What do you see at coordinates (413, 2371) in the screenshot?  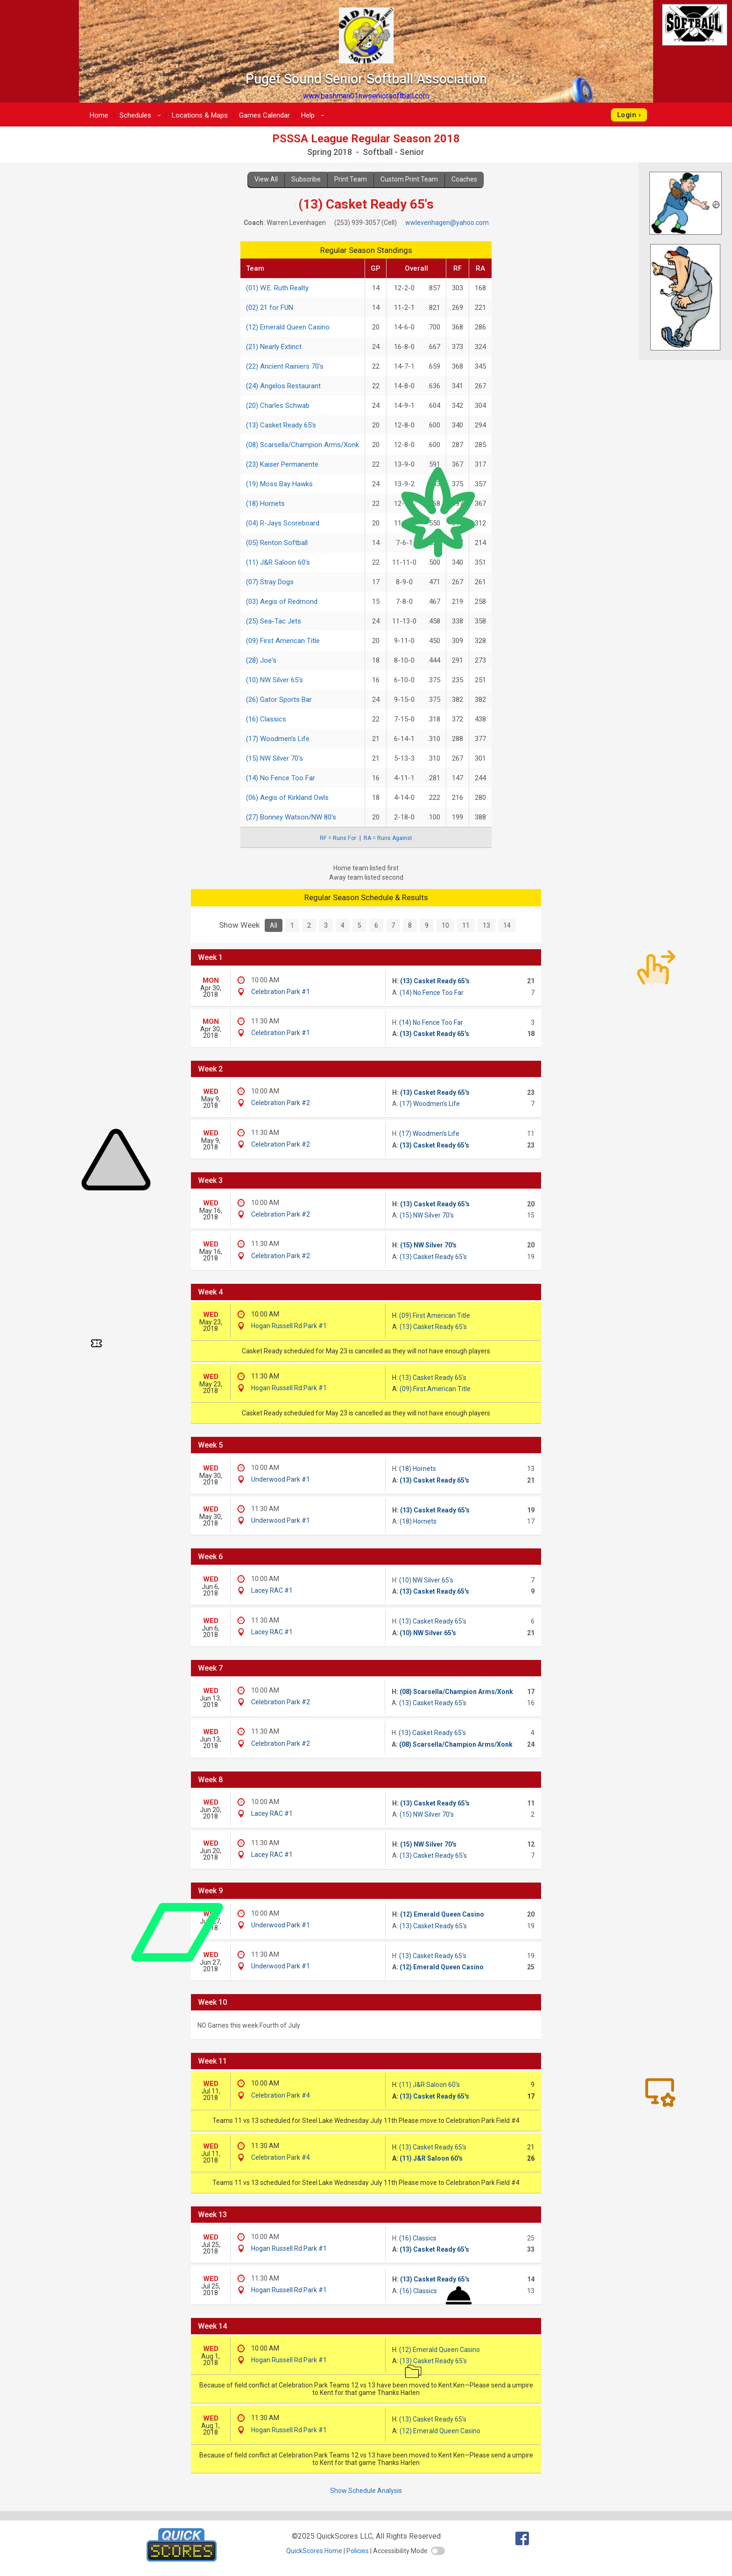 I see `browse all folders` at bounding box center [413, 2371].